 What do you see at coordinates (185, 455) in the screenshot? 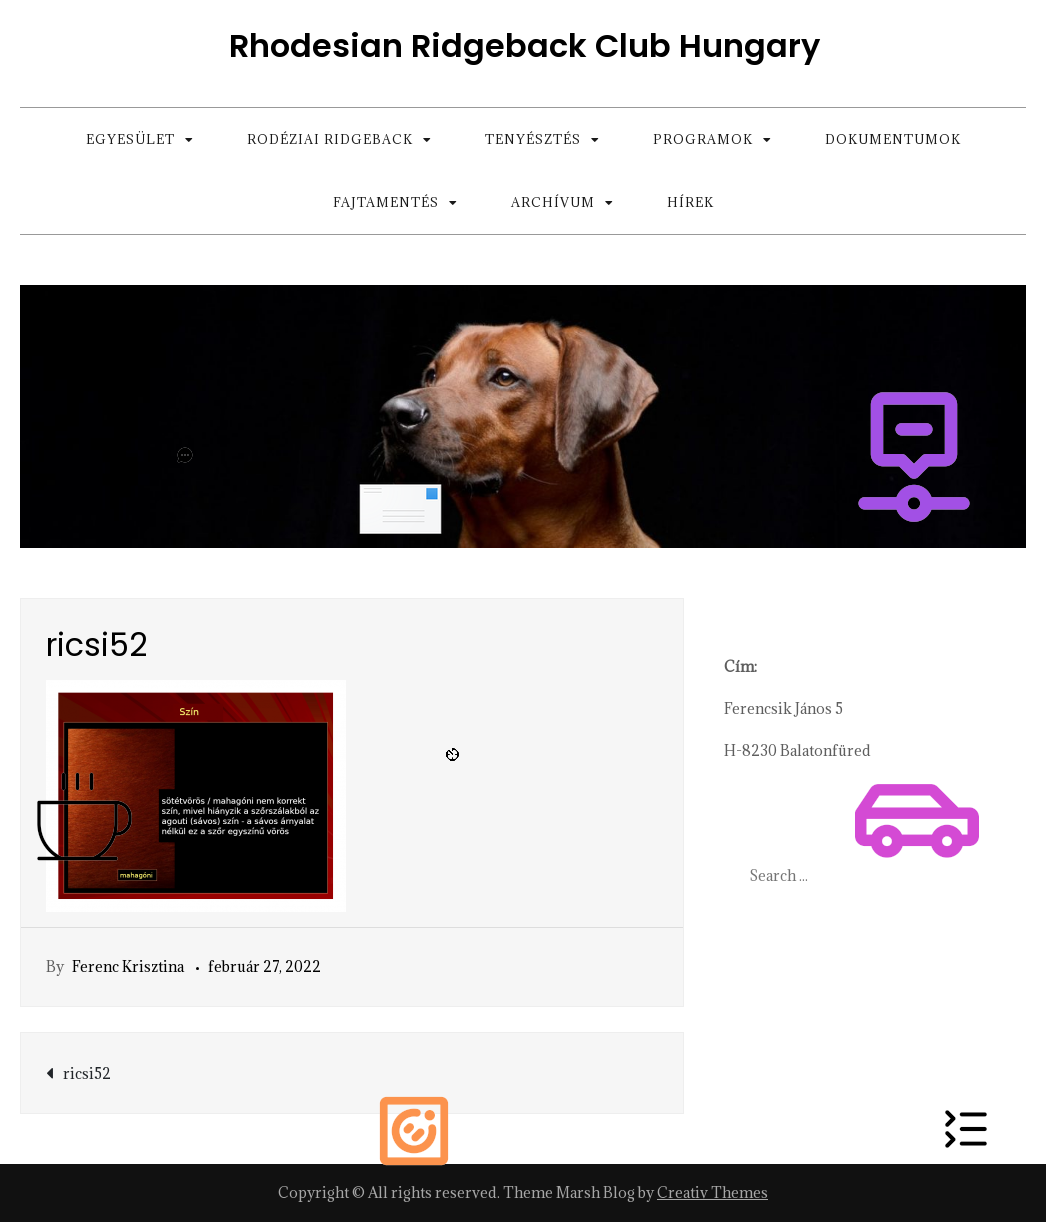
I see `open chat or messaging` at bounding box center [185, 455].